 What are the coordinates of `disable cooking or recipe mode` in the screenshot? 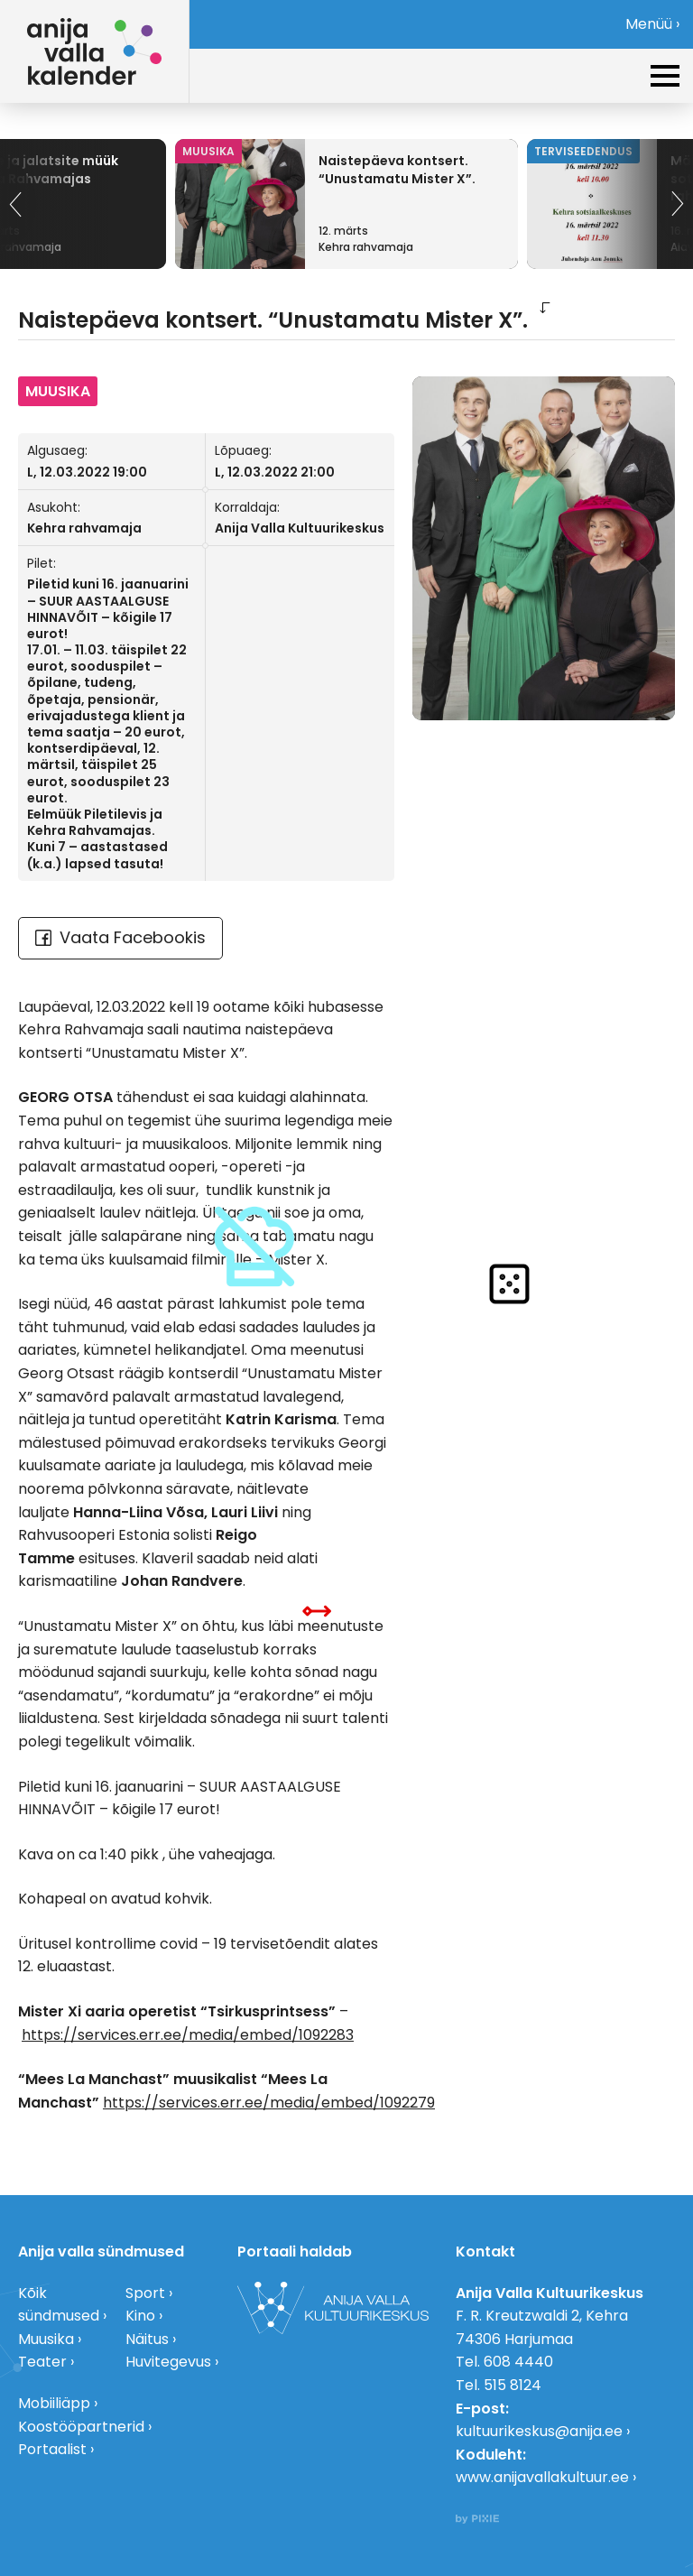 It's located at (254, 1246).